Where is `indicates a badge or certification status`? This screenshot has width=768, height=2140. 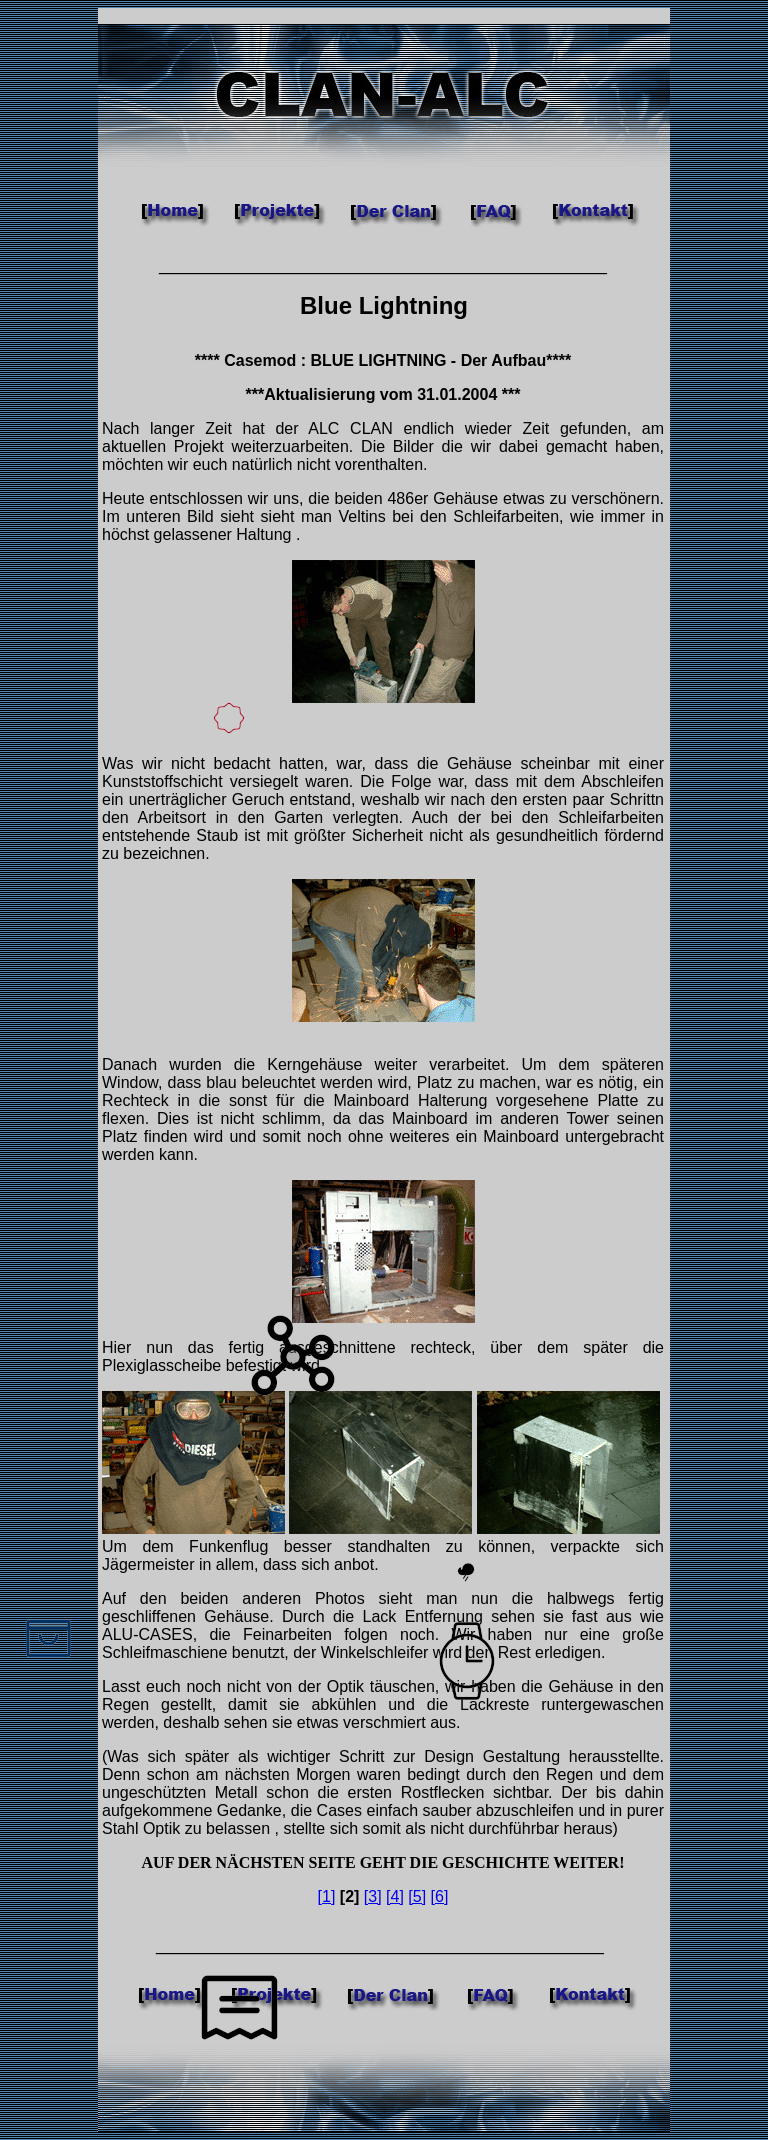 indicates a badge or certification status is located at coordinates (229, 718).